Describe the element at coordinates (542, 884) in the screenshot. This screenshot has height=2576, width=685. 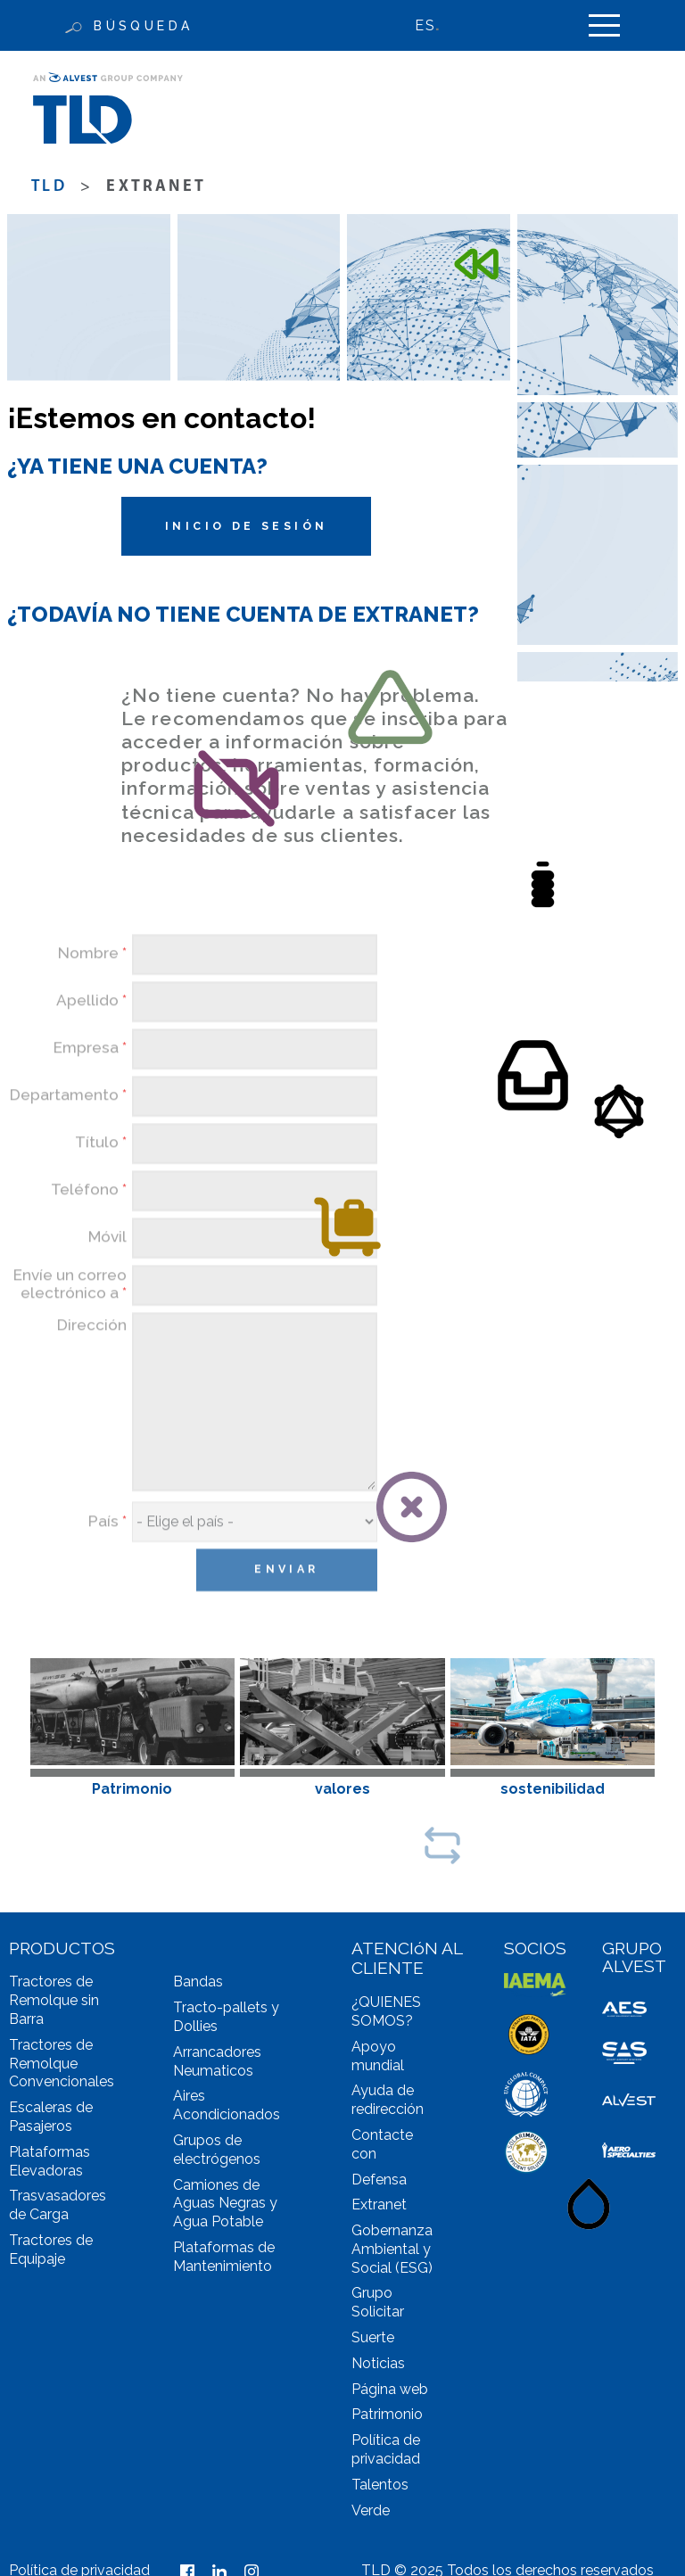
I see `track your water intake` at that location.